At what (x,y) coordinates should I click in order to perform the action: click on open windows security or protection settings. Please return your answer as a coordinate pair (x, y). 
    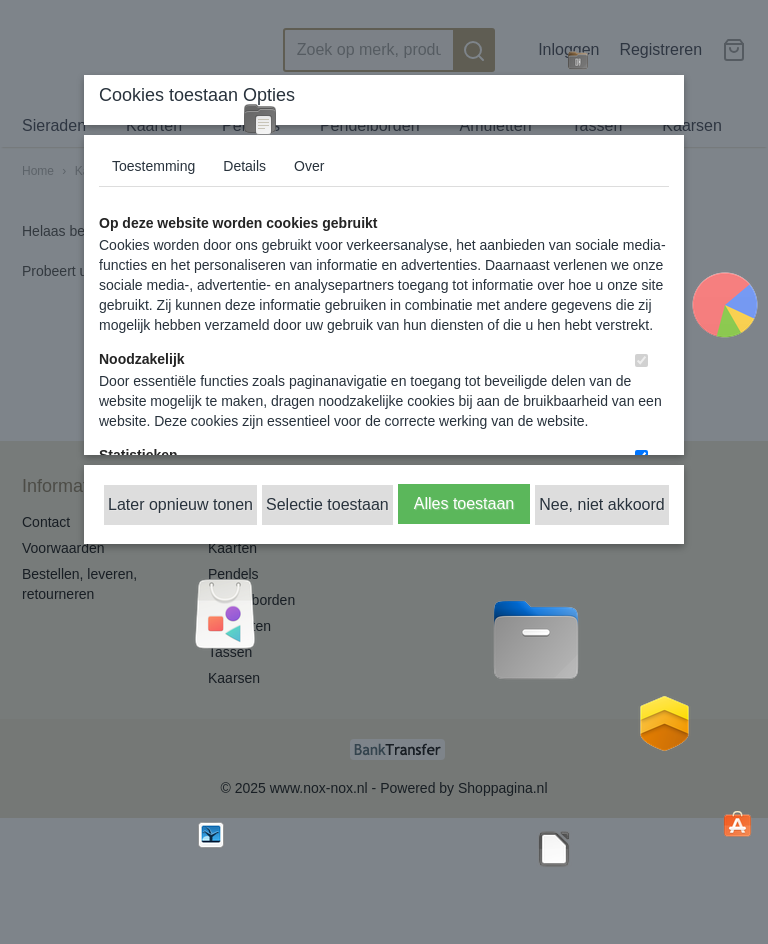
    Looking at the image, I should click on (664, 723).